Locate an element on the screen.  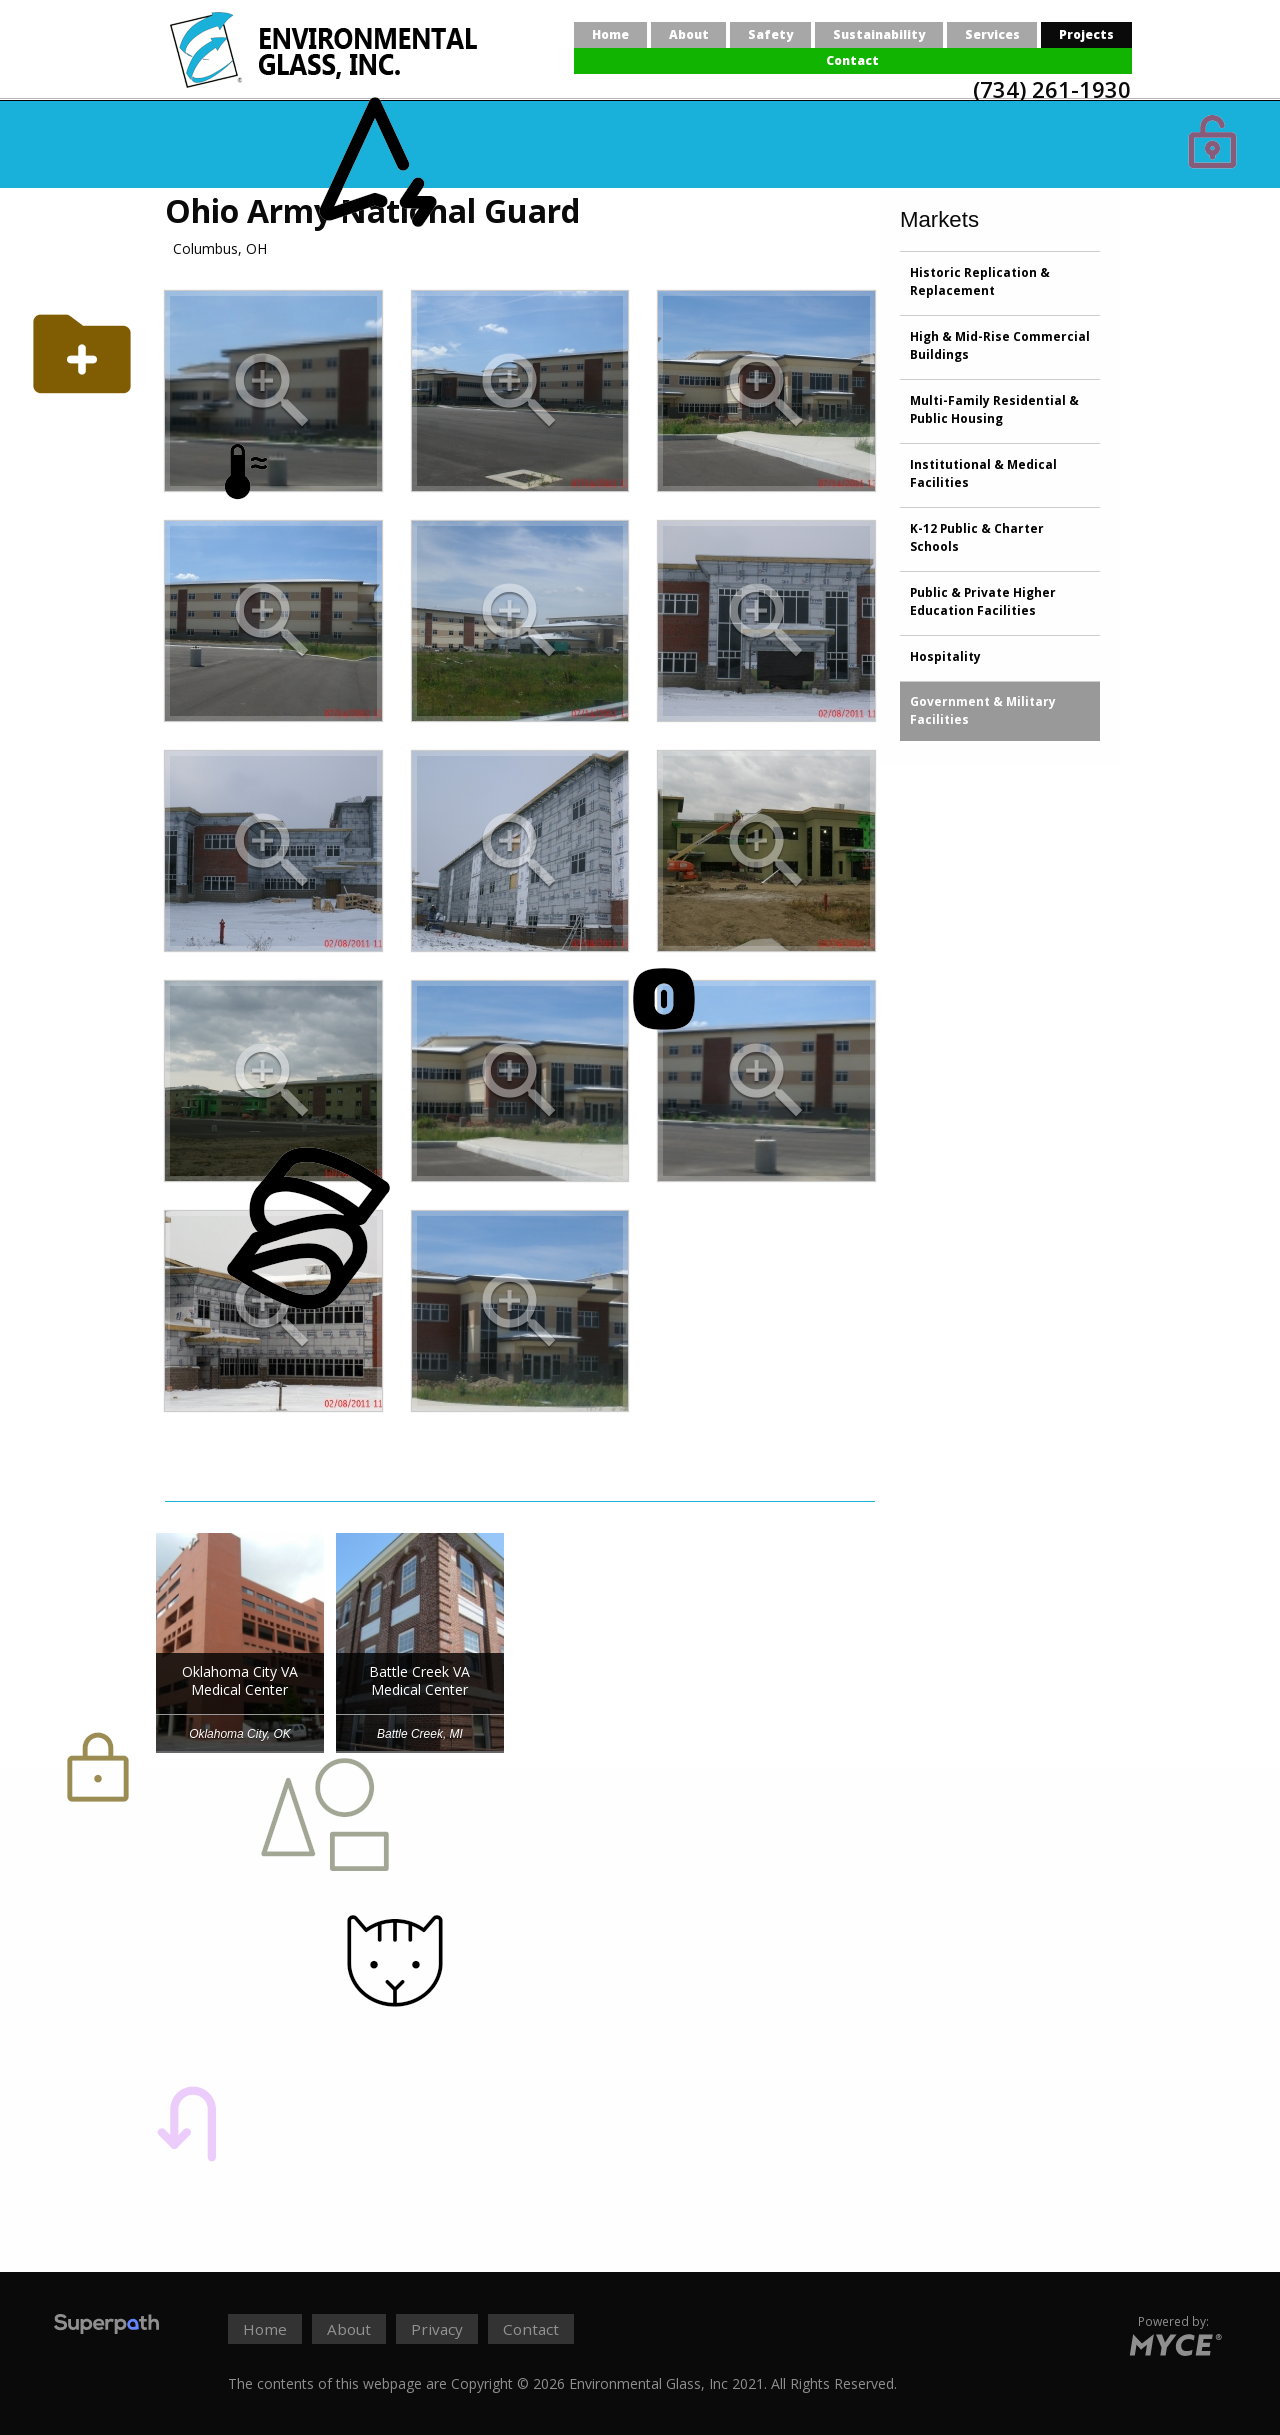
link to SolidJS framework documentation is located at coordinates (308, 1228).